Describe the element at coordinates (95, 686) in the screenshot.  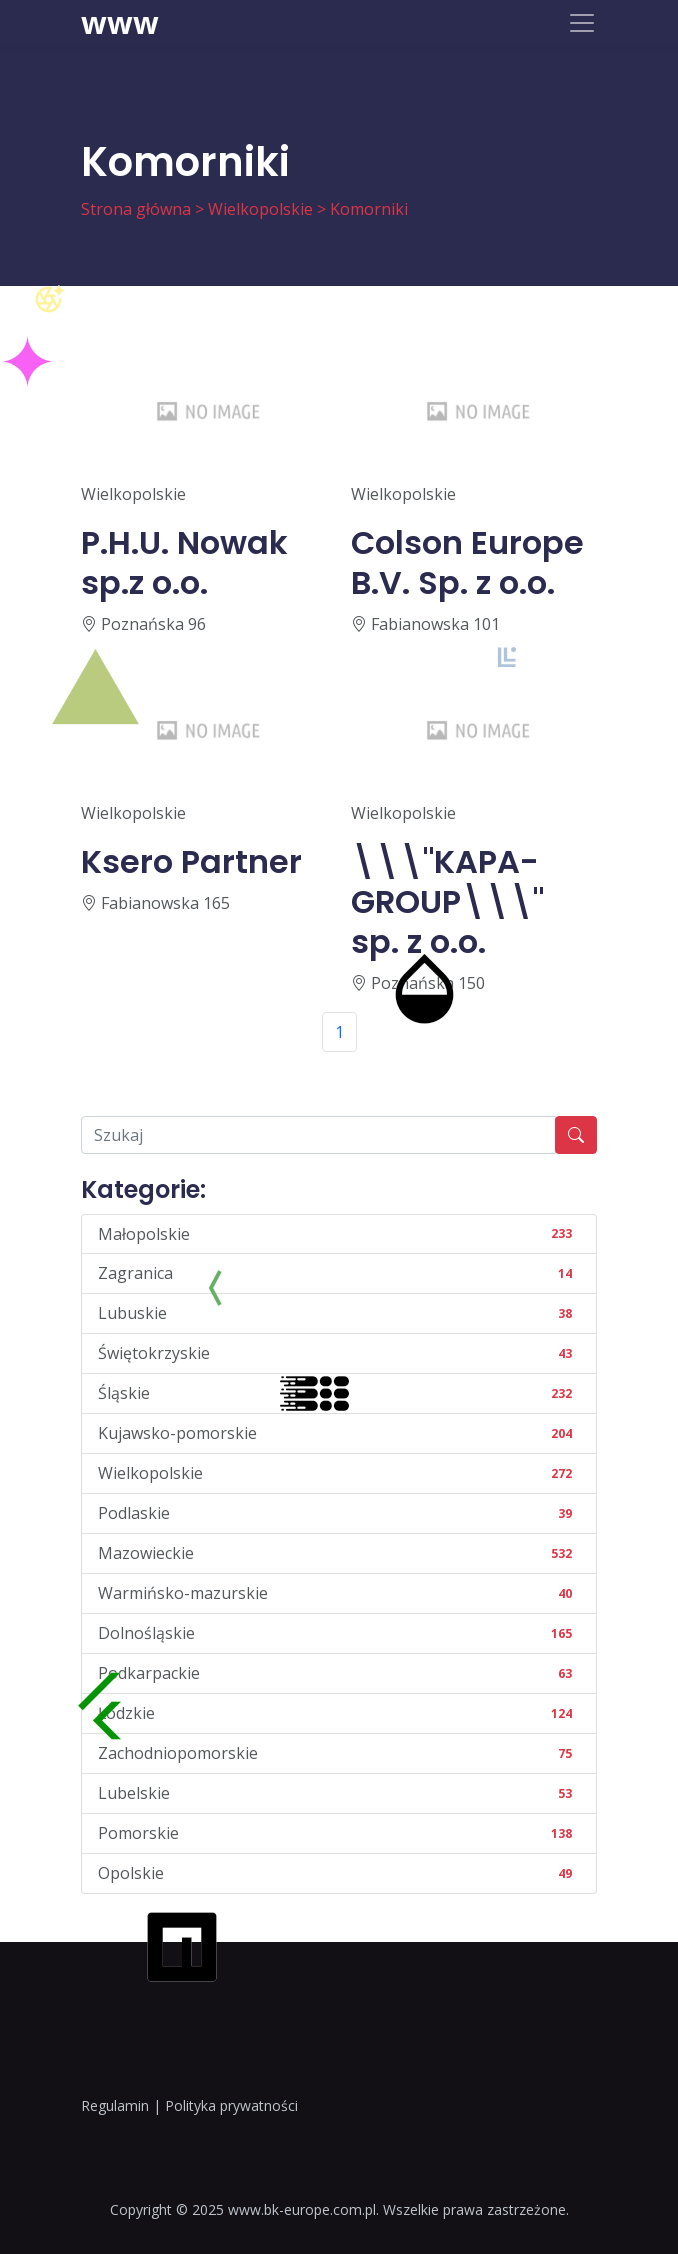
I see `Vercel company logo` at that location.